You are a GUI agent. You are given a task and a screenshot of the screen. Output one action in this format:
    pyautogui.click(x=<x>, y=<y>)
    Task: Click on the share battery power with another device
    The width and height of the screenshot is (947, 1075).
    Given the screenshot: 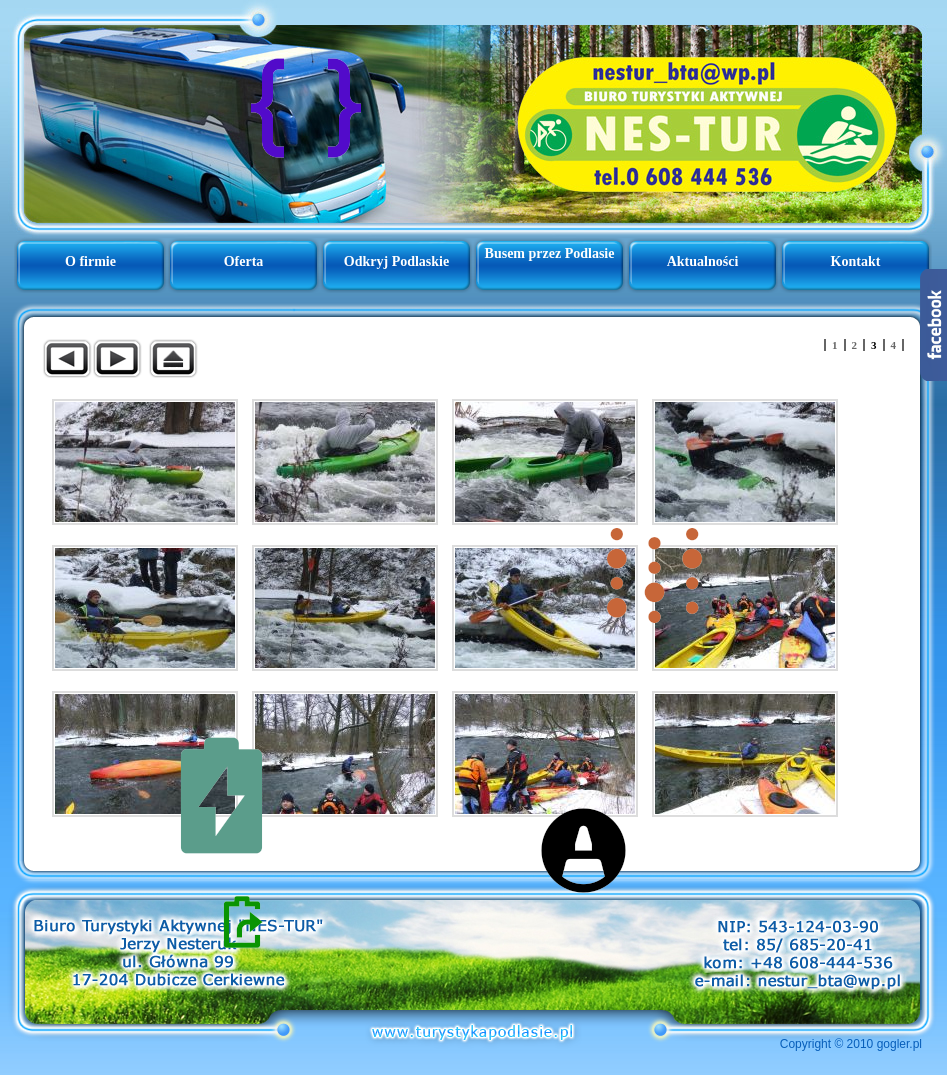 What is the action you would take?
    pyautogui.click(x=242, y=922)
    